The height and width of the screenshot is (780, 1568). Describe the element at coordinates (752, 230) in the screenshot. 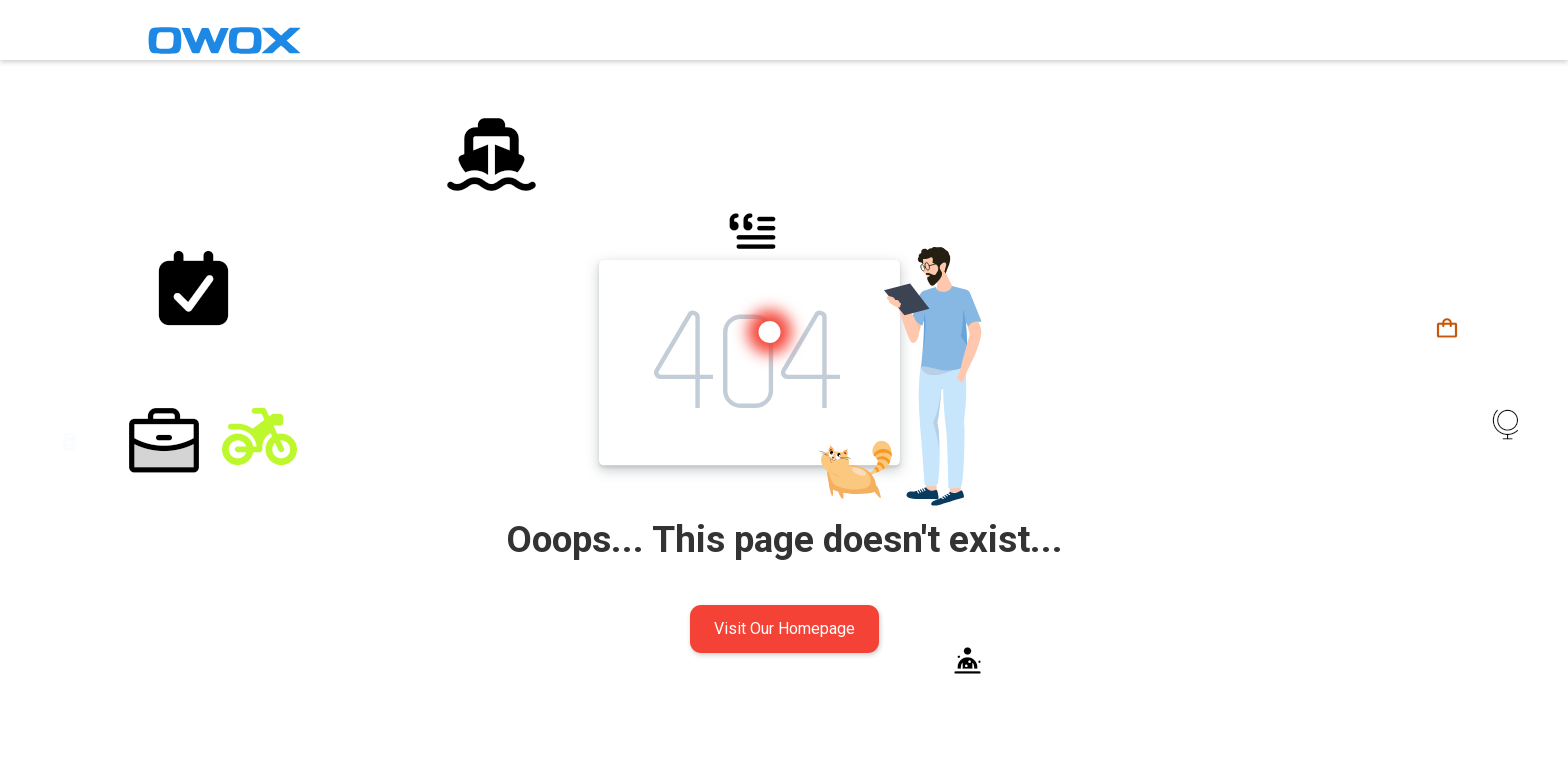

I see `insert a blockquote` at that location.